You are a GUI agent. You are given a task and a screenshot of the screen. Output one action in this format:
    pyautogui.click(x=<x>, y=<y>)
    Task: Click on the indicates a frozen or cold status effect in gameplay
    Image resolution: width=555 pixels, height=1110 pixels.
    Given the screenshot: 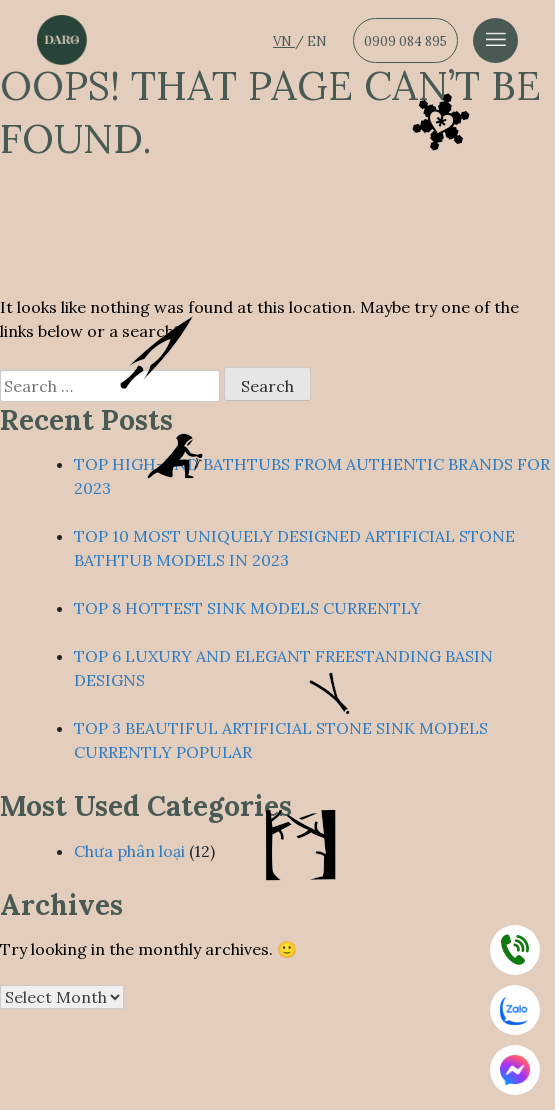 What is the action you would take?
    pyautogui.click(x=441, y=122)
    